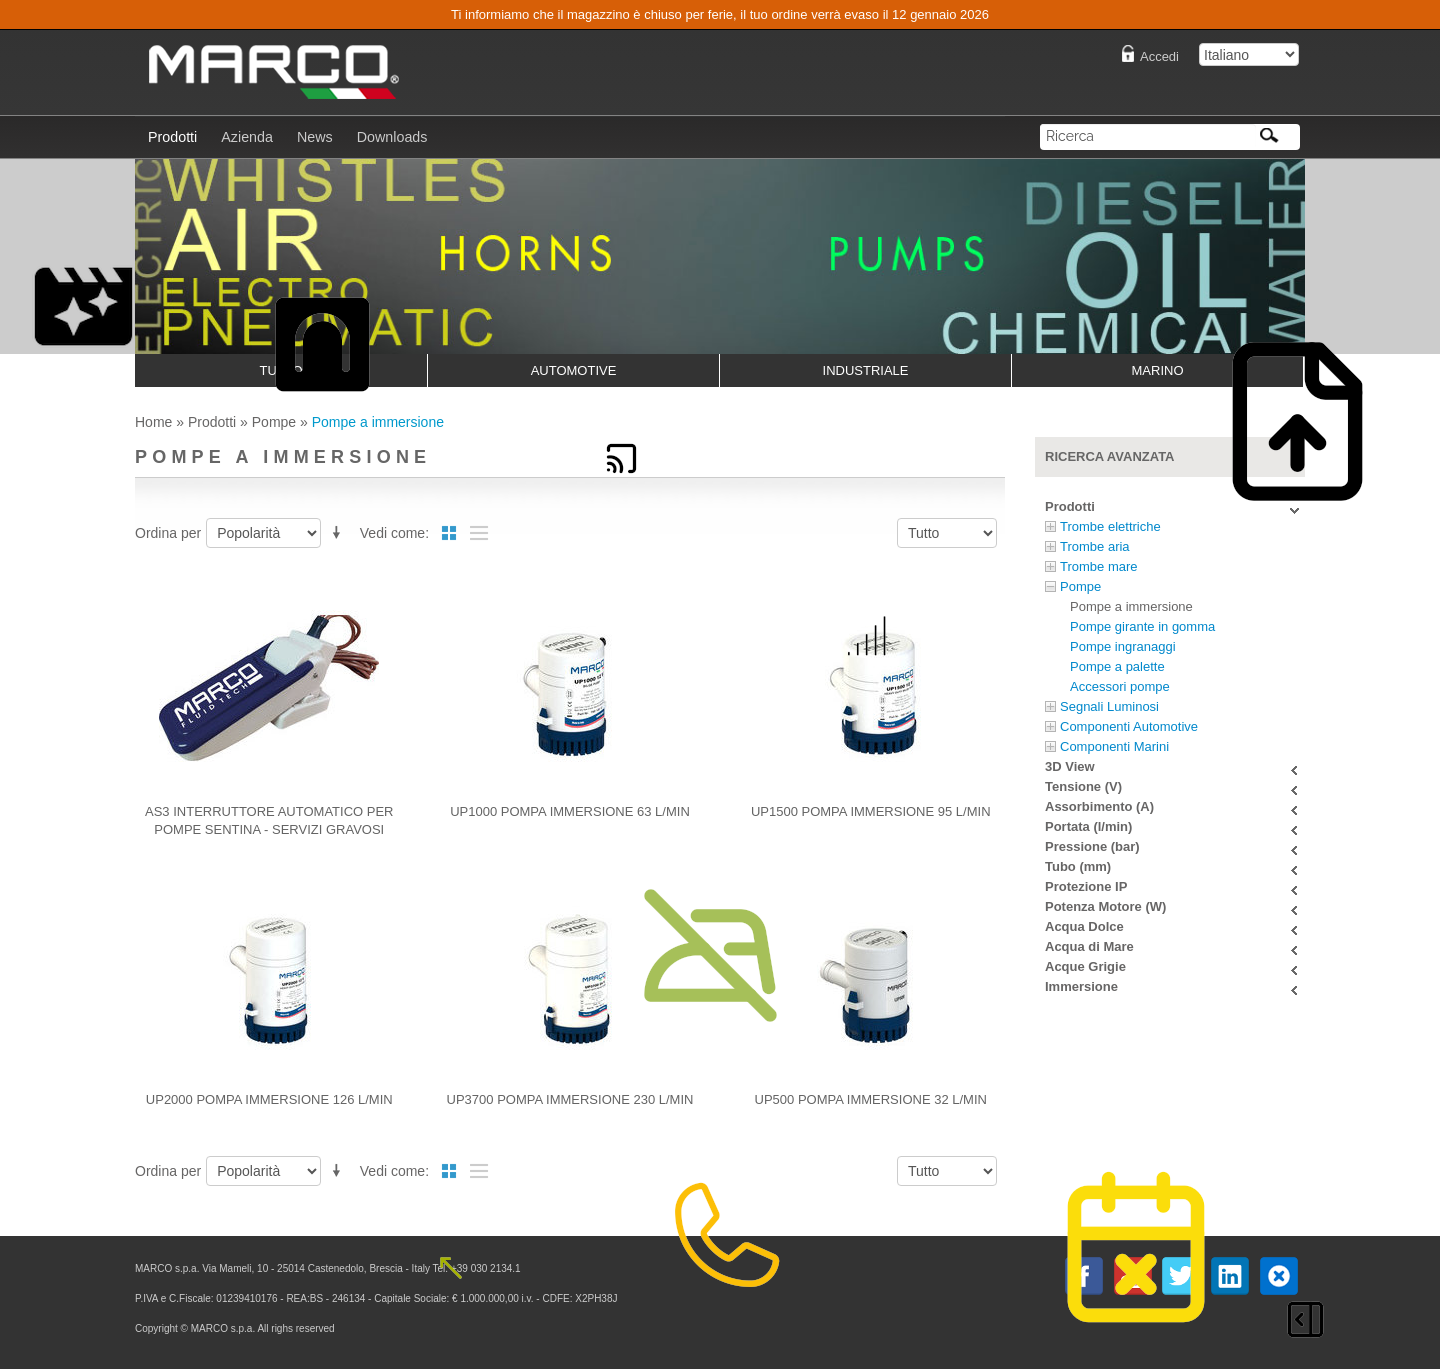 Image resolution: width=1440 pixels, height=1369 pixels. What do you see at coordinates (710, 955) in the screenshot?
I see `do not iron this item` at bounding box center [710, 955].